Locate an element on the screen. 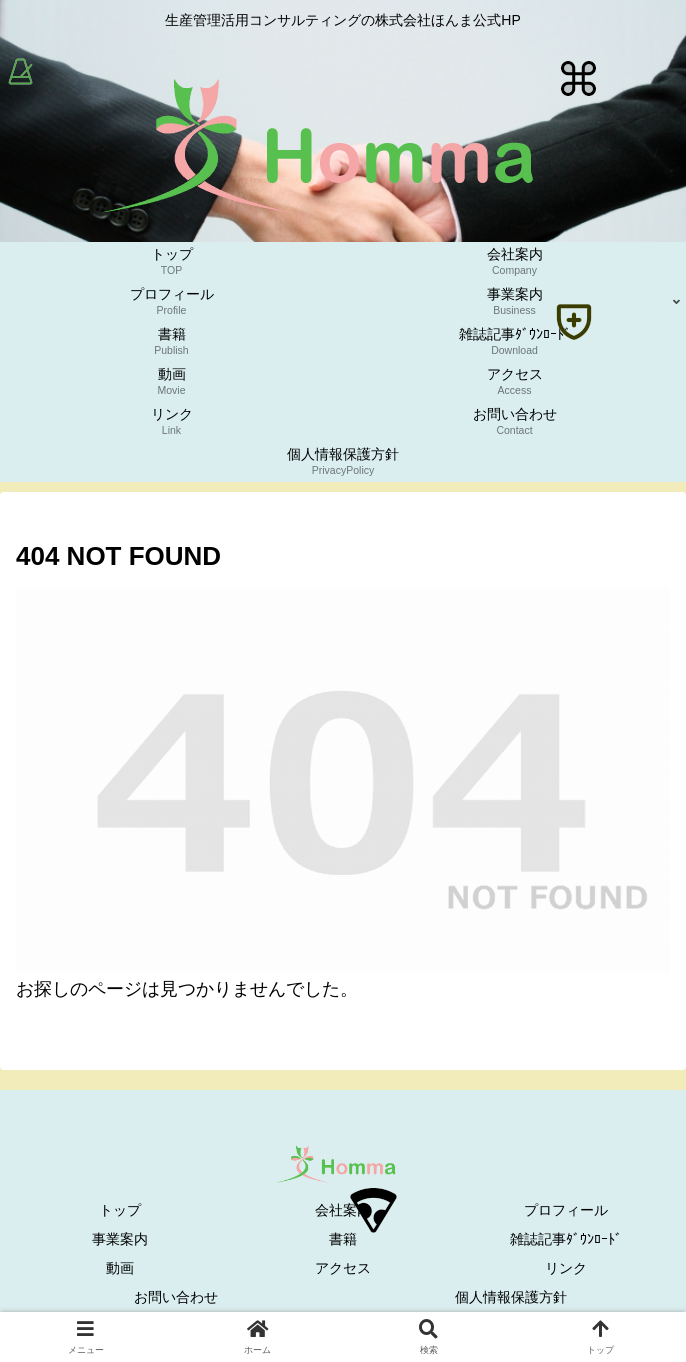  execute a keyboard command shortcut is located at coordinates (578, 78).